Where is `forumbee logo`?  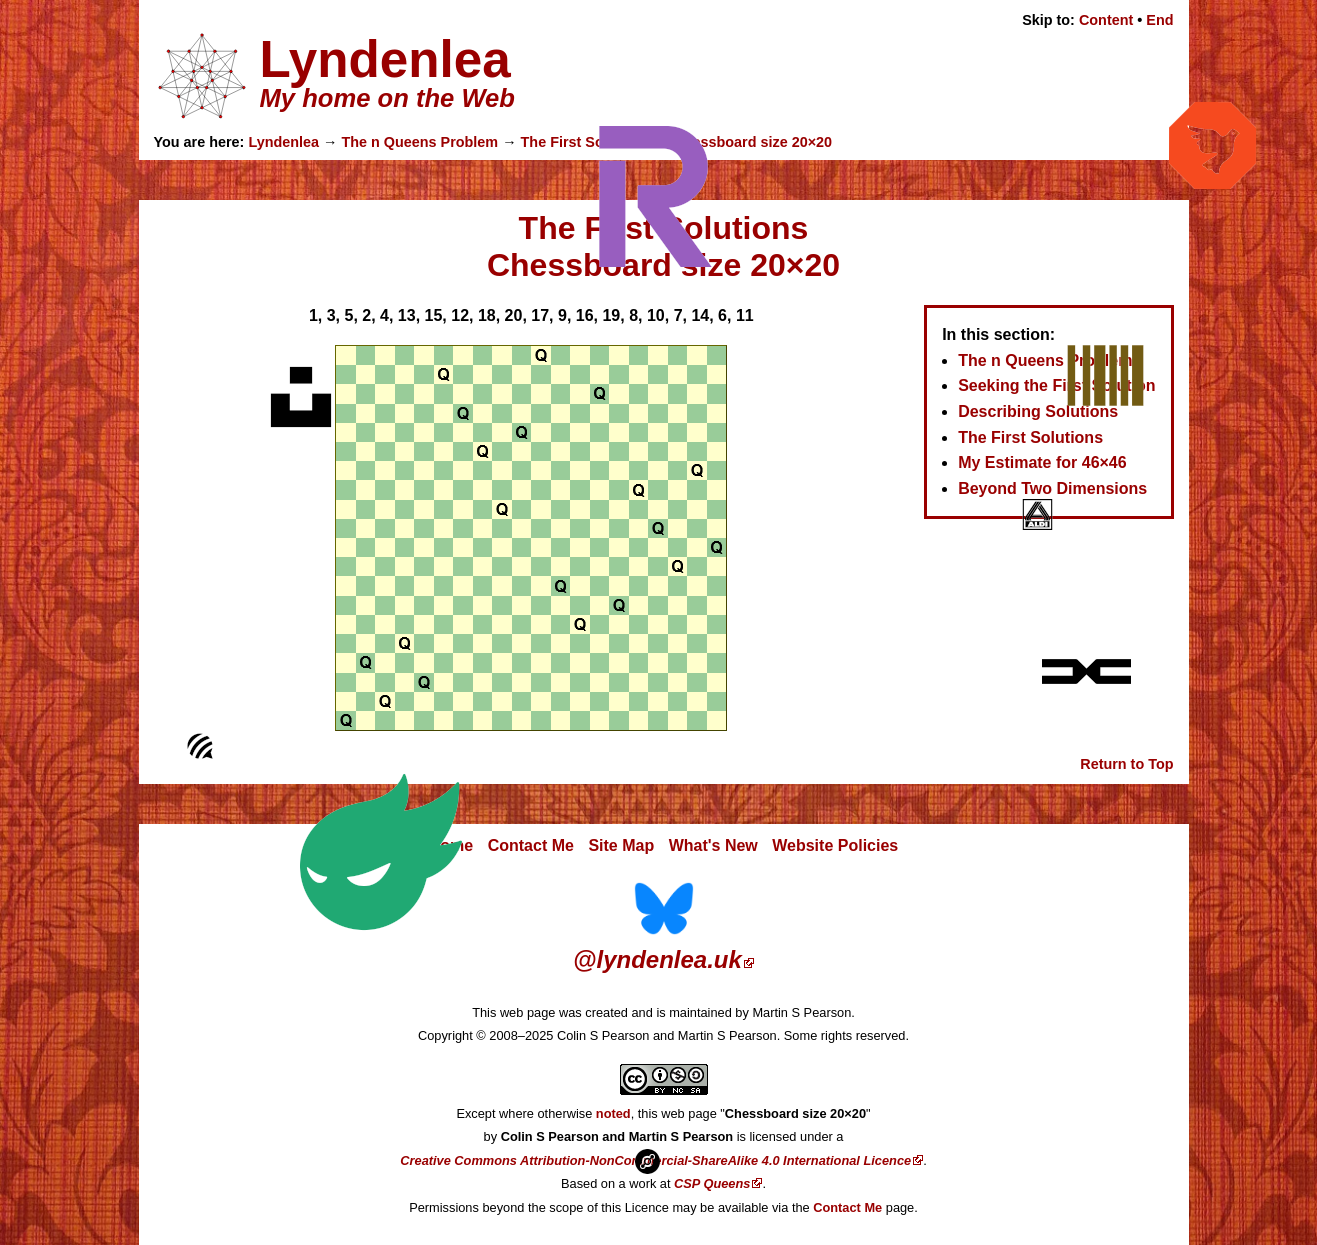 forumbee logo is located at coordinates (200, 746).